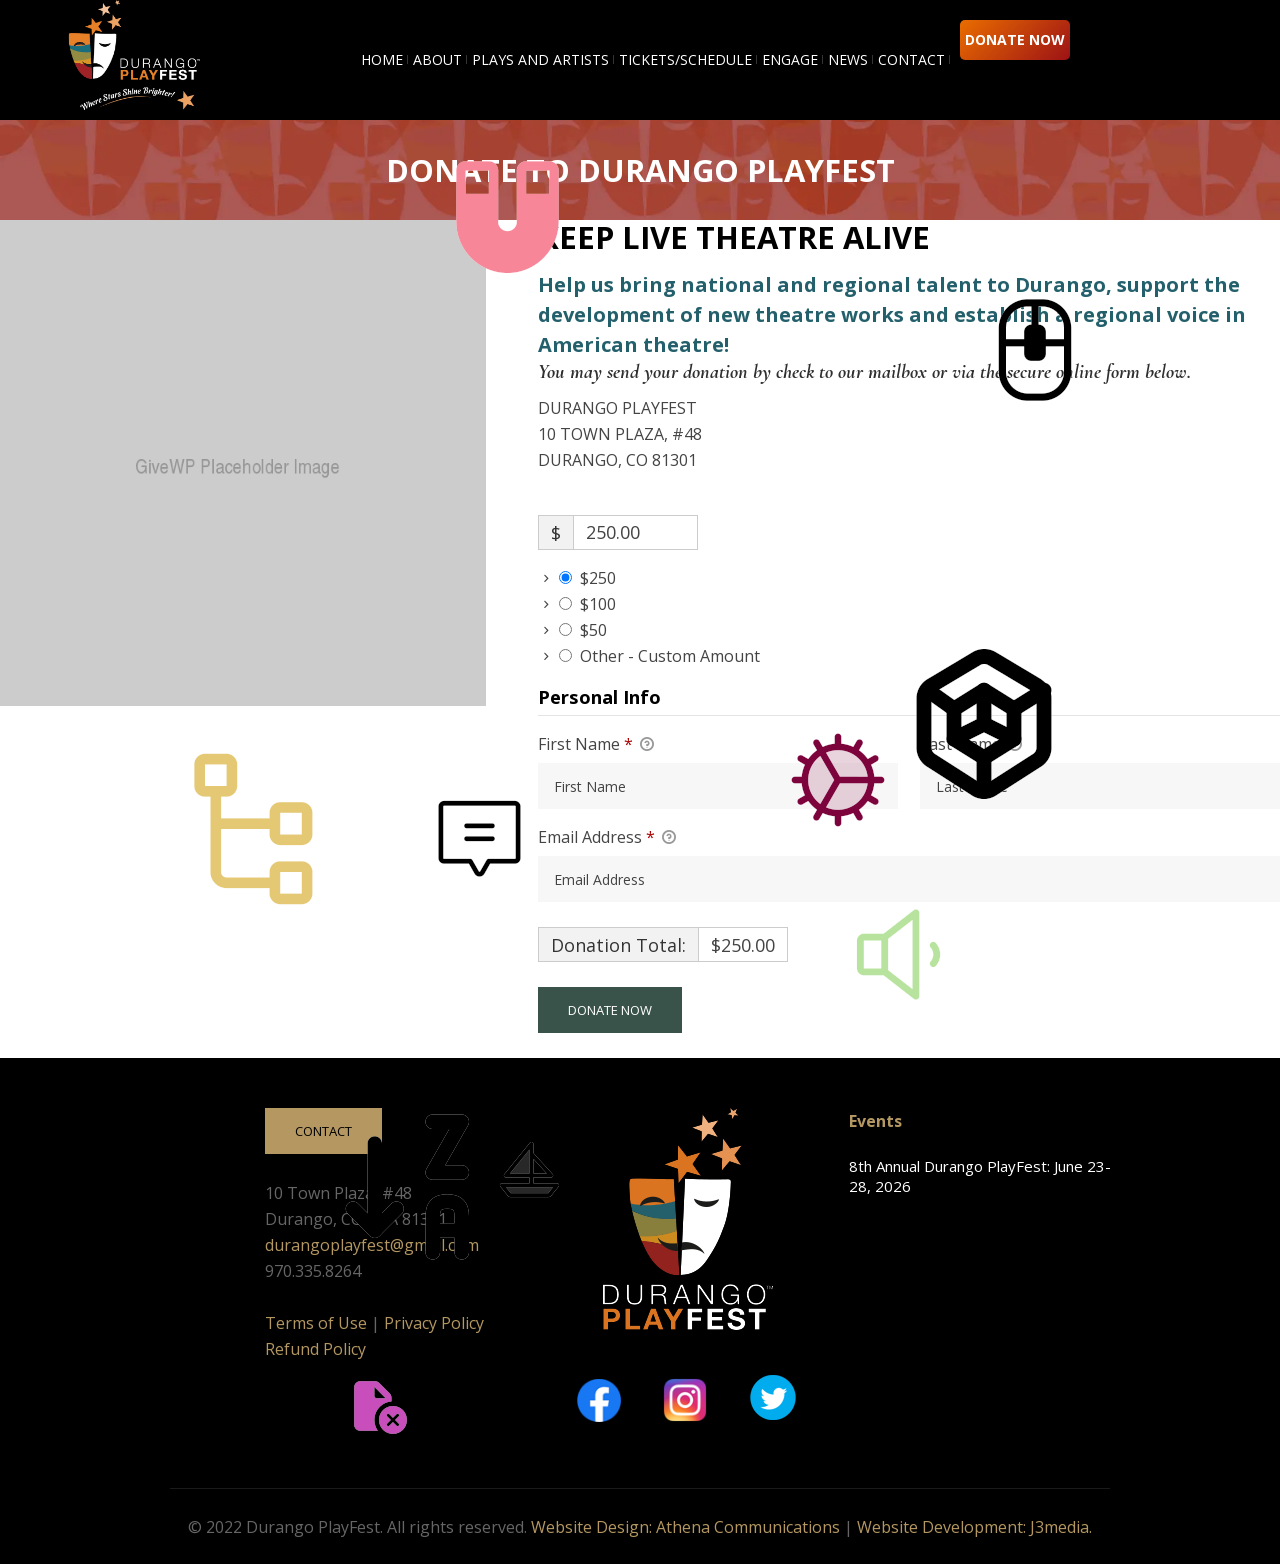  Describe the element at coordinates (1035, 350) in the screenshot. I see `middle mouse button click action` at that location.